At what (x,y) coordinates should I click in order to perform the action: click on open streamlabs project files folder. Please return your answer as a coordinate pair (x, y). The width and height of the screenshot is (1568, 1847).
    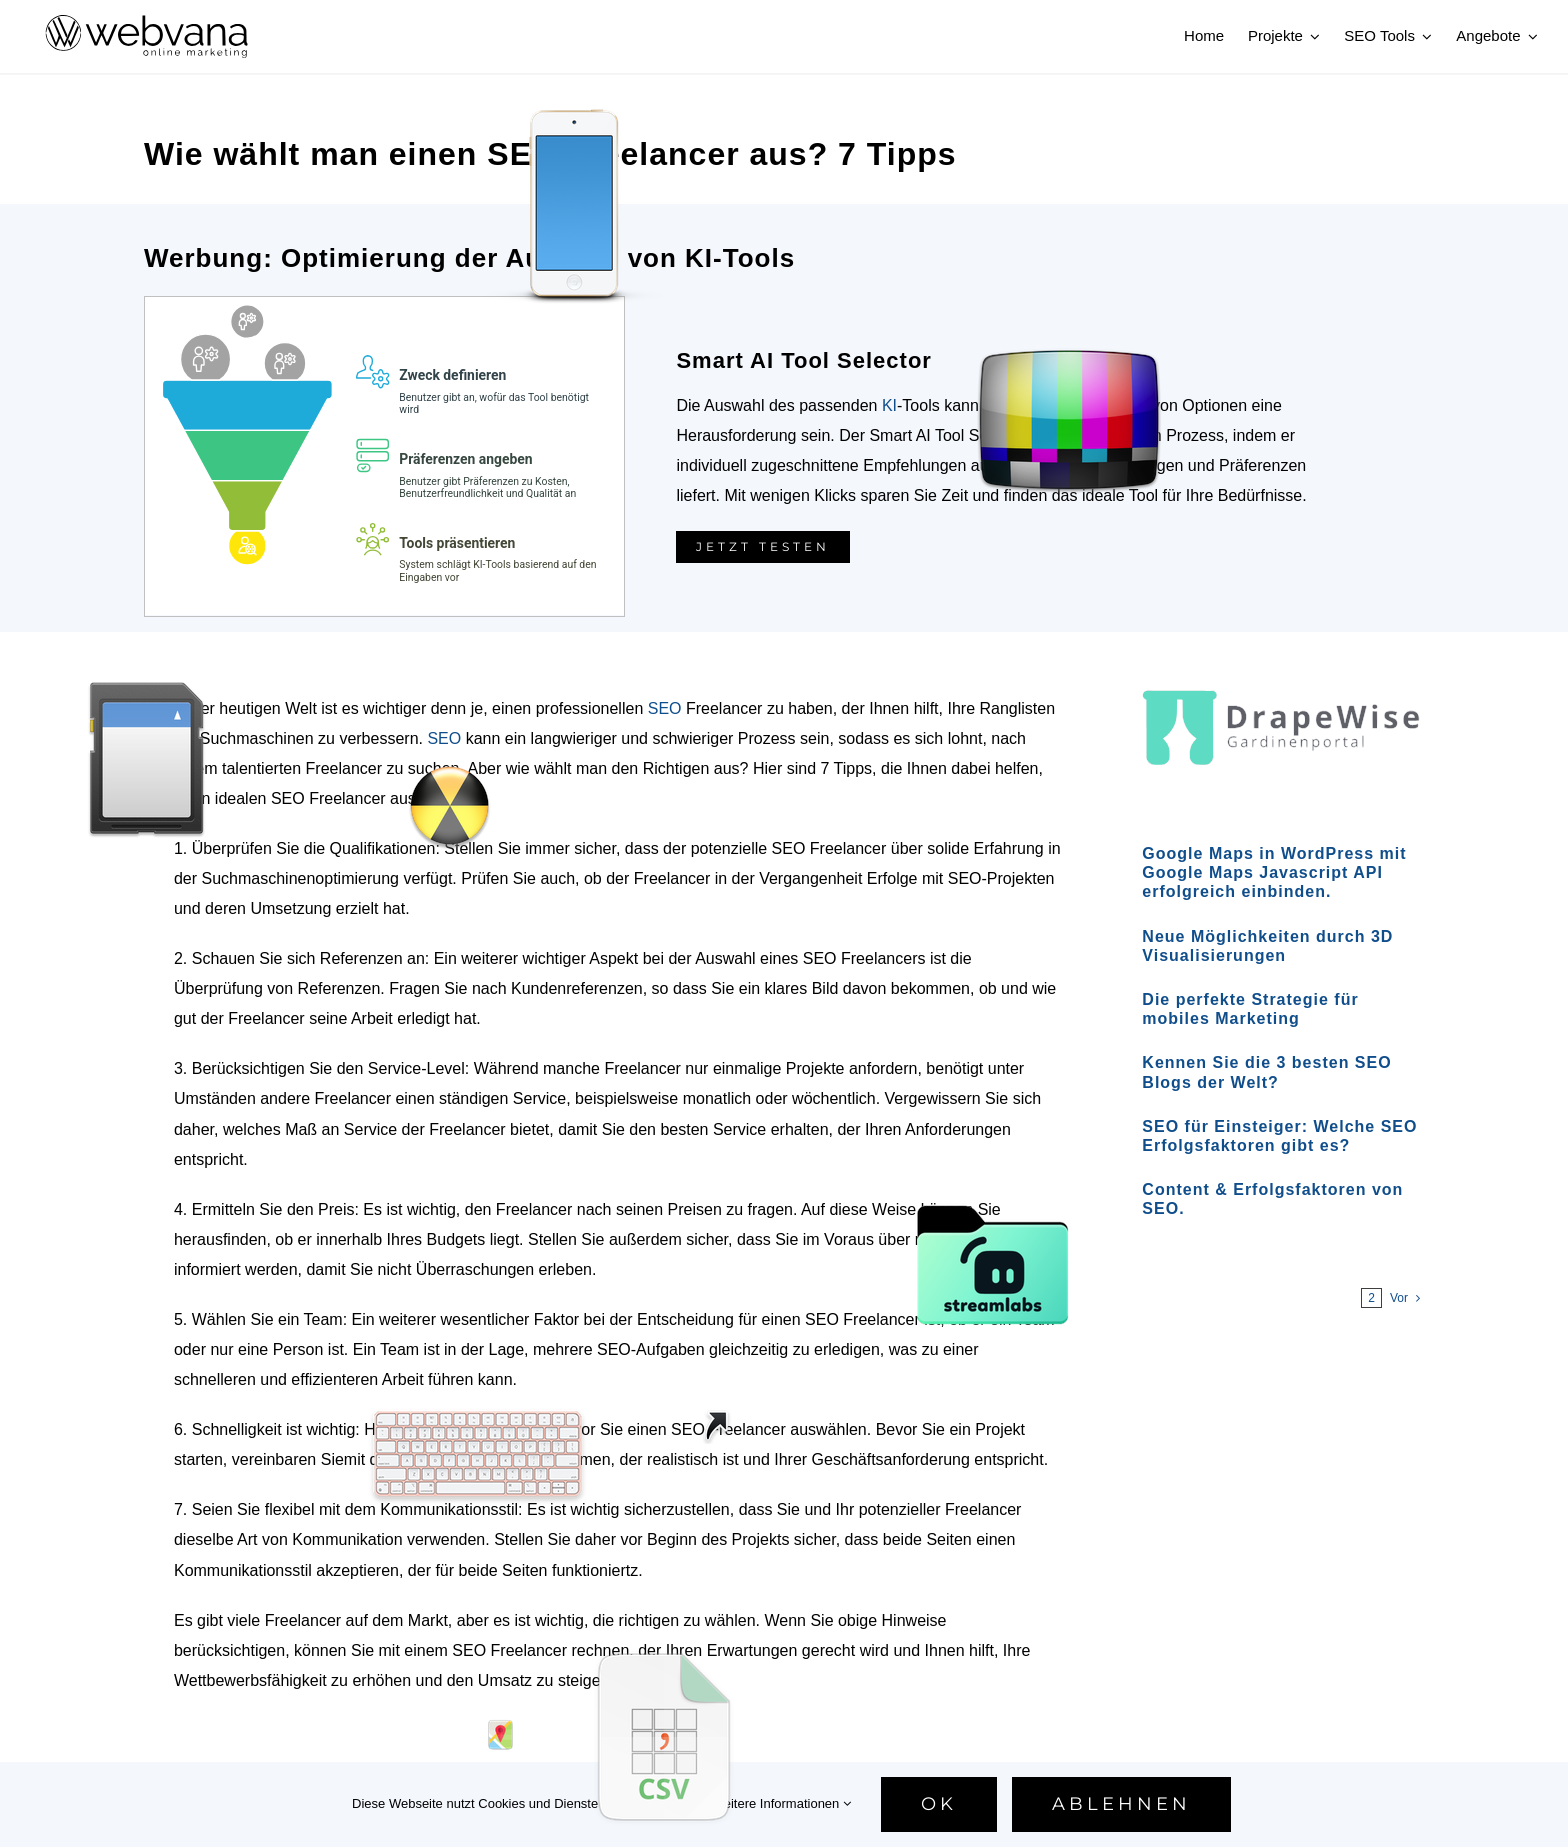
    Looking at the image, I should click on (992, 1269).